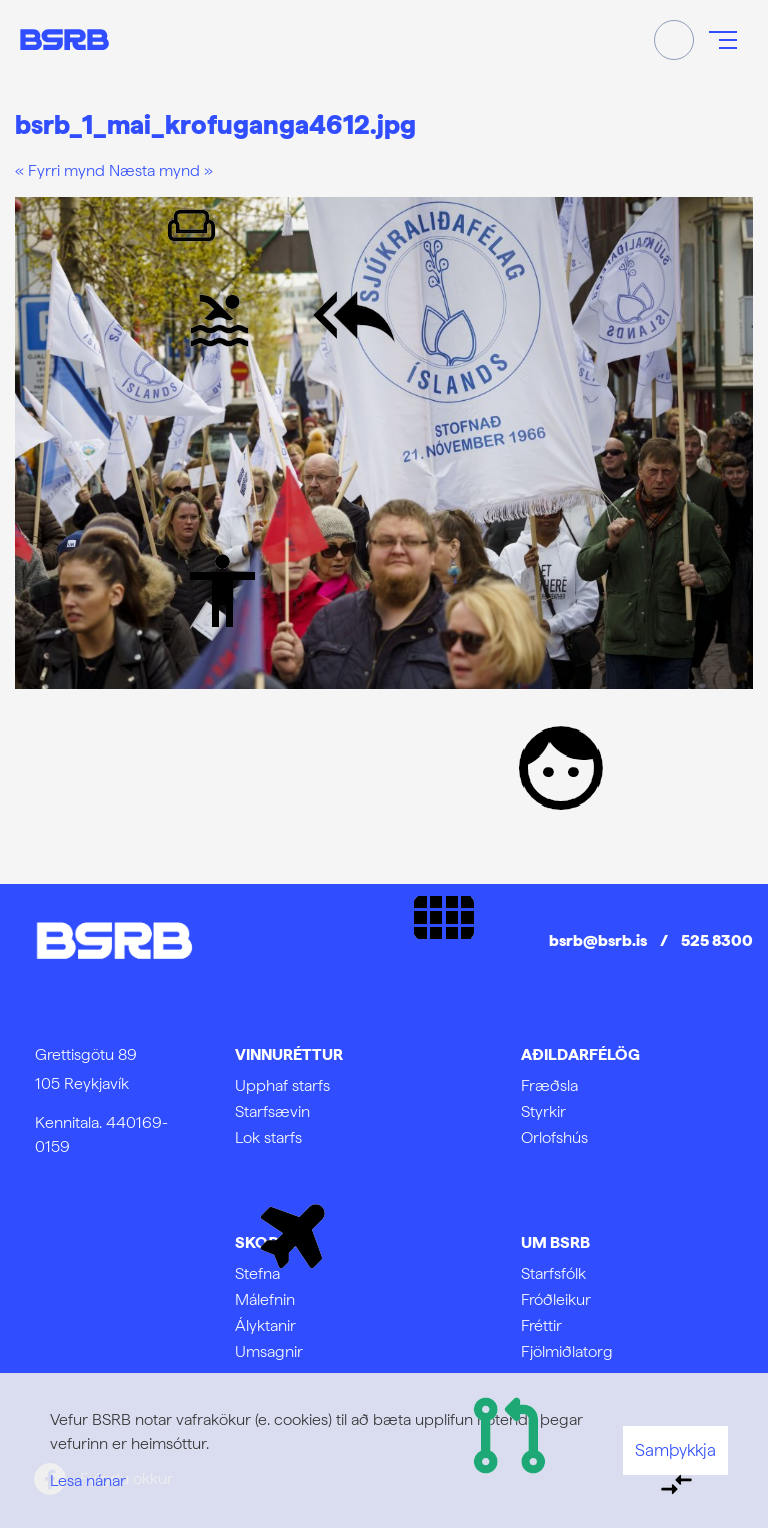 This screenshot has width=768, height=1528. Describe the element at coordinates (191, 225) in the screenshot. I see `access weekend or leisure content` at that location.